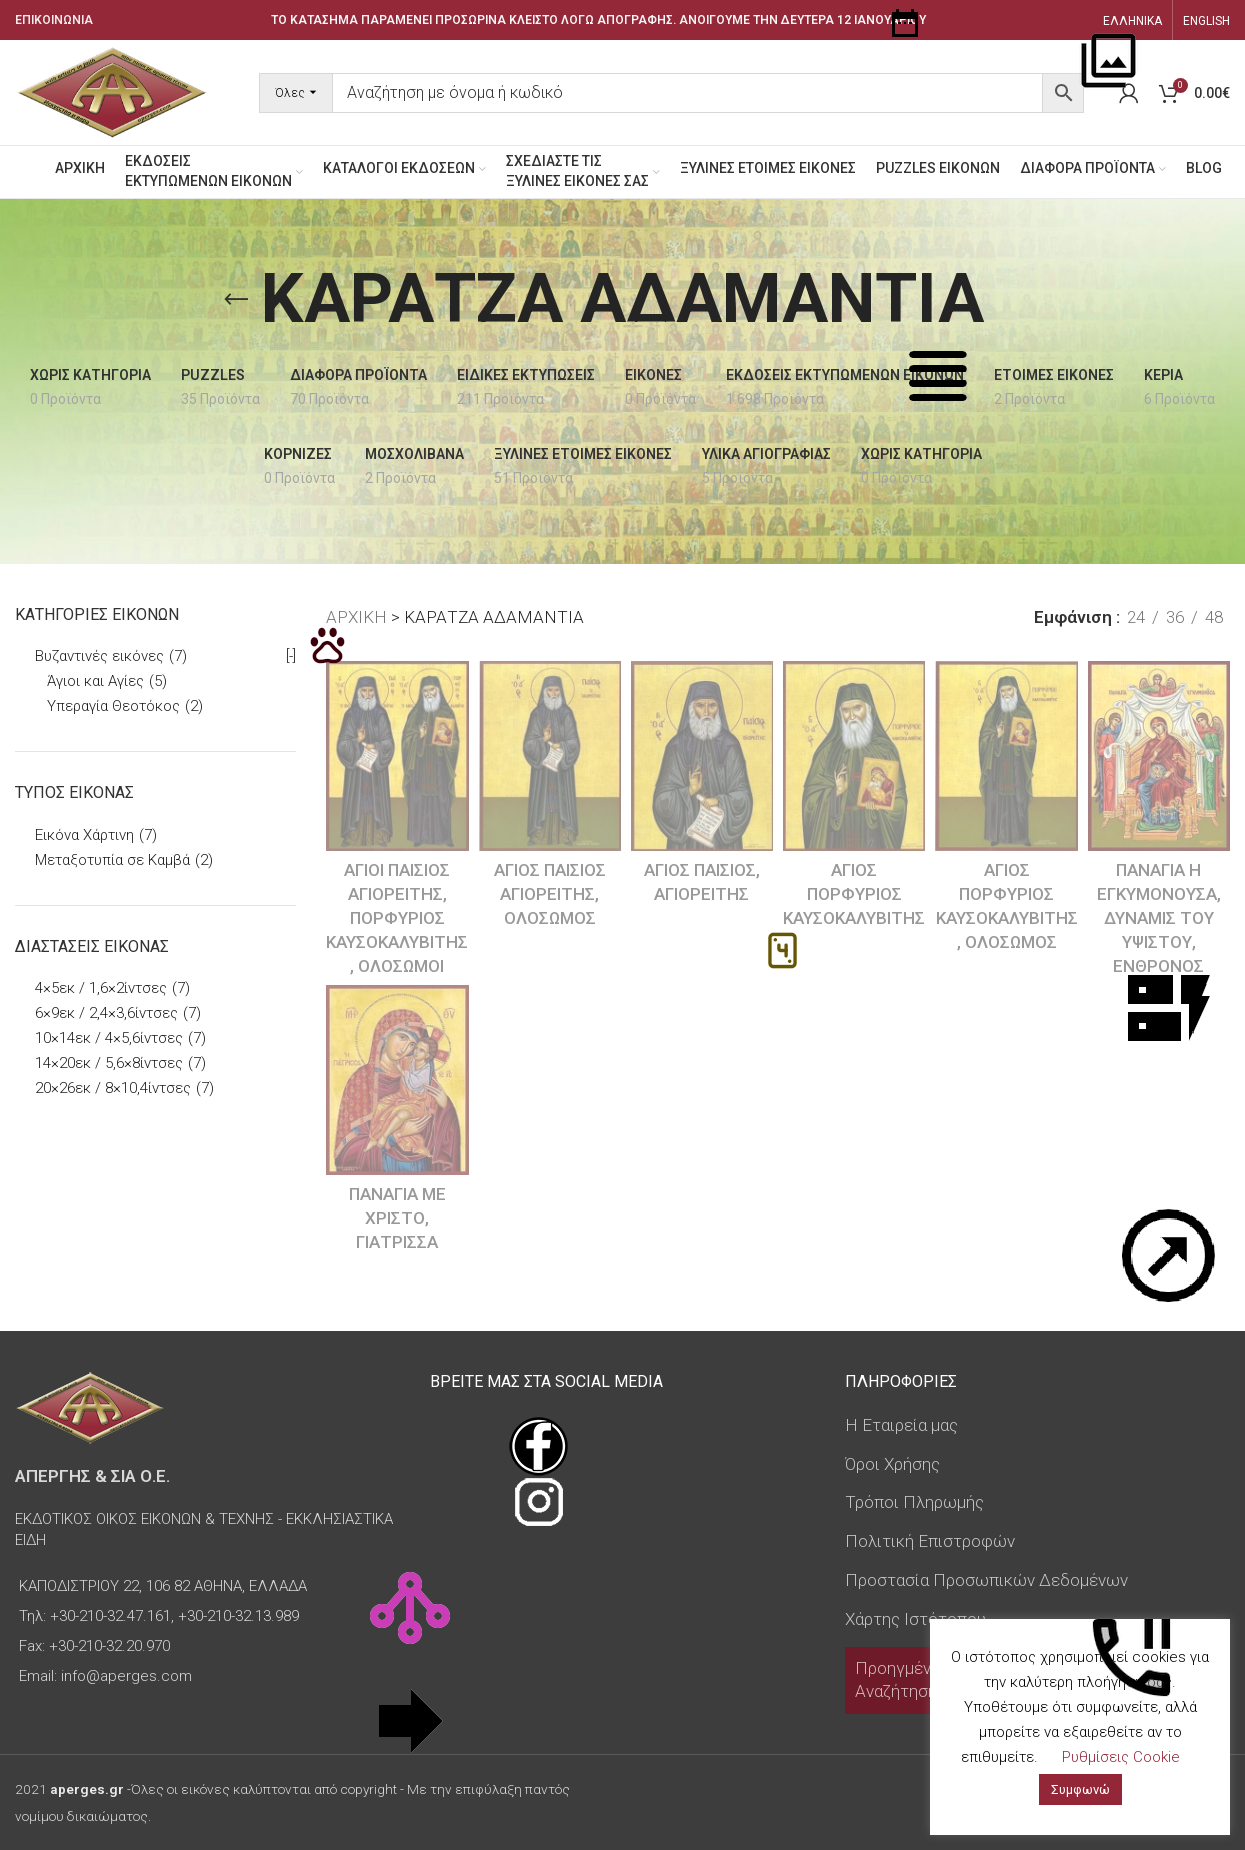 This screenshot has width=1245, height=1850. What do you see at coordinates (938, 376) in the screenshot?
I see `view content in headline or list format` at bounding box center [938, 376].